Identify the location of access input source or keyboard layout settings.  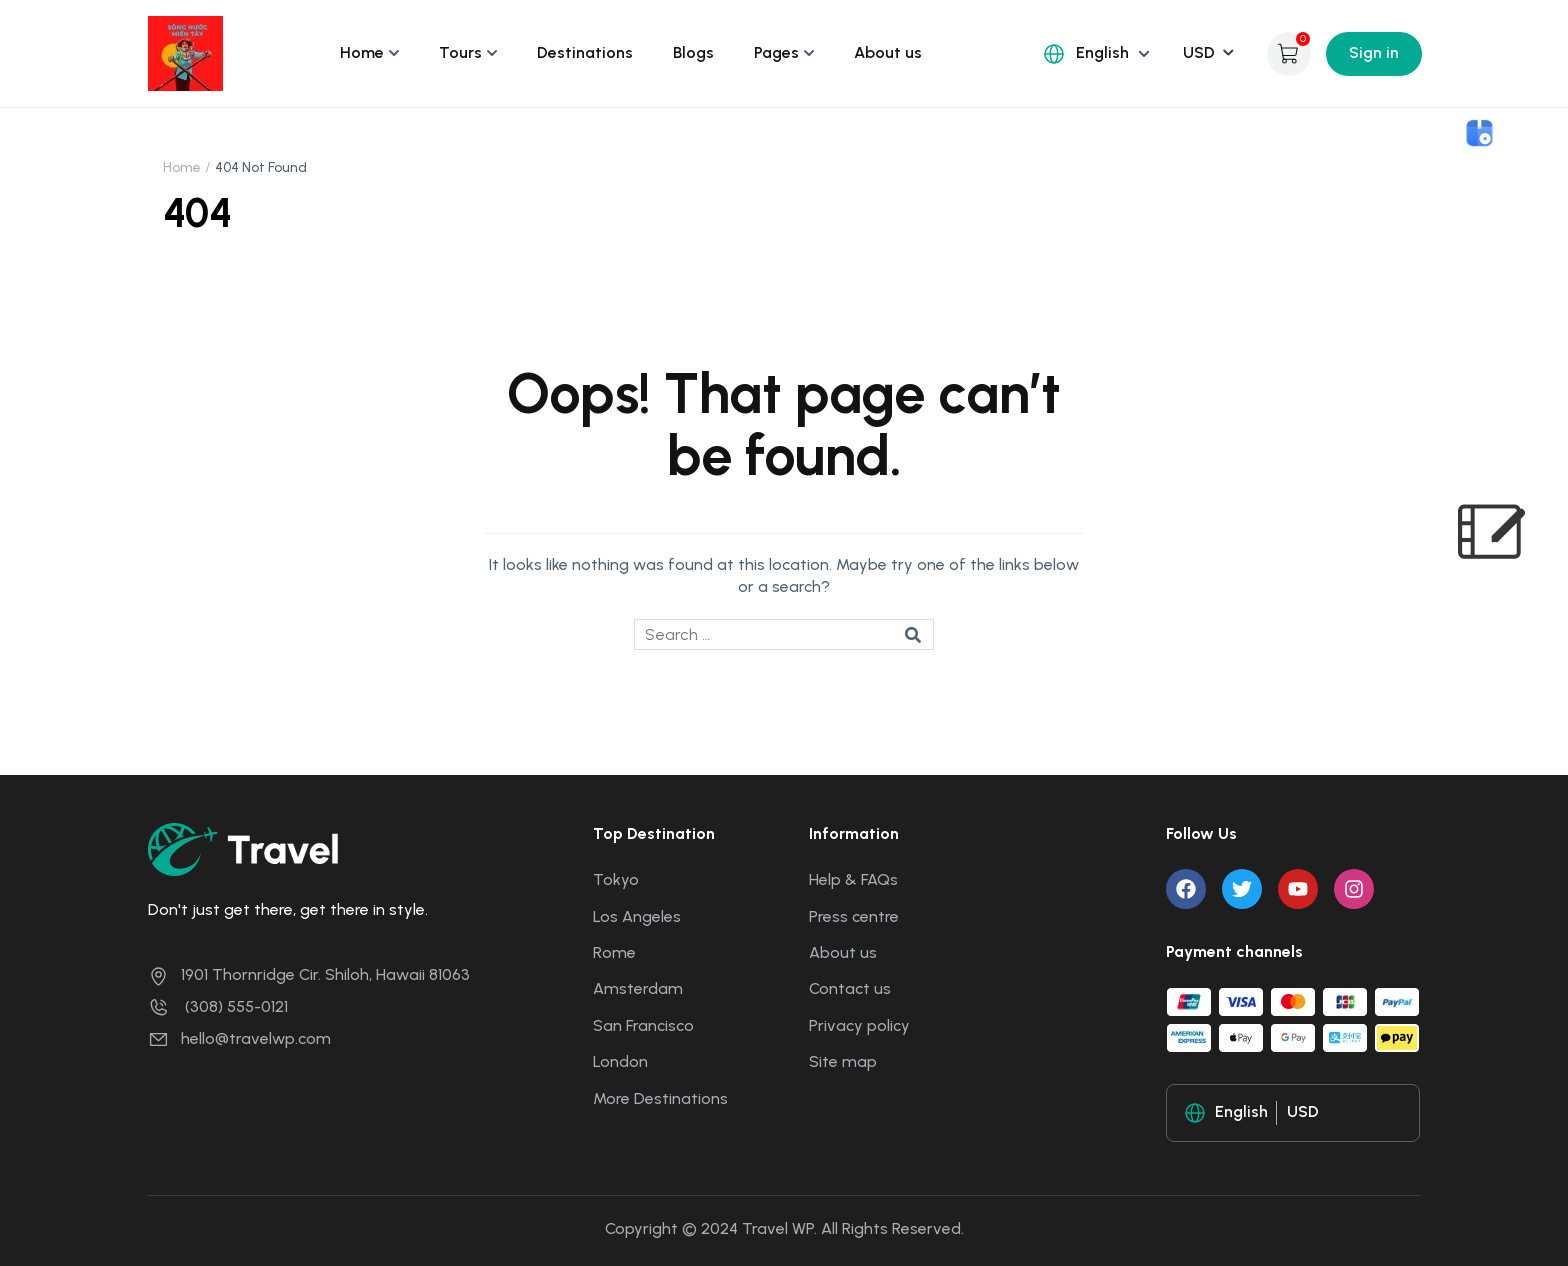
(1479, 133).